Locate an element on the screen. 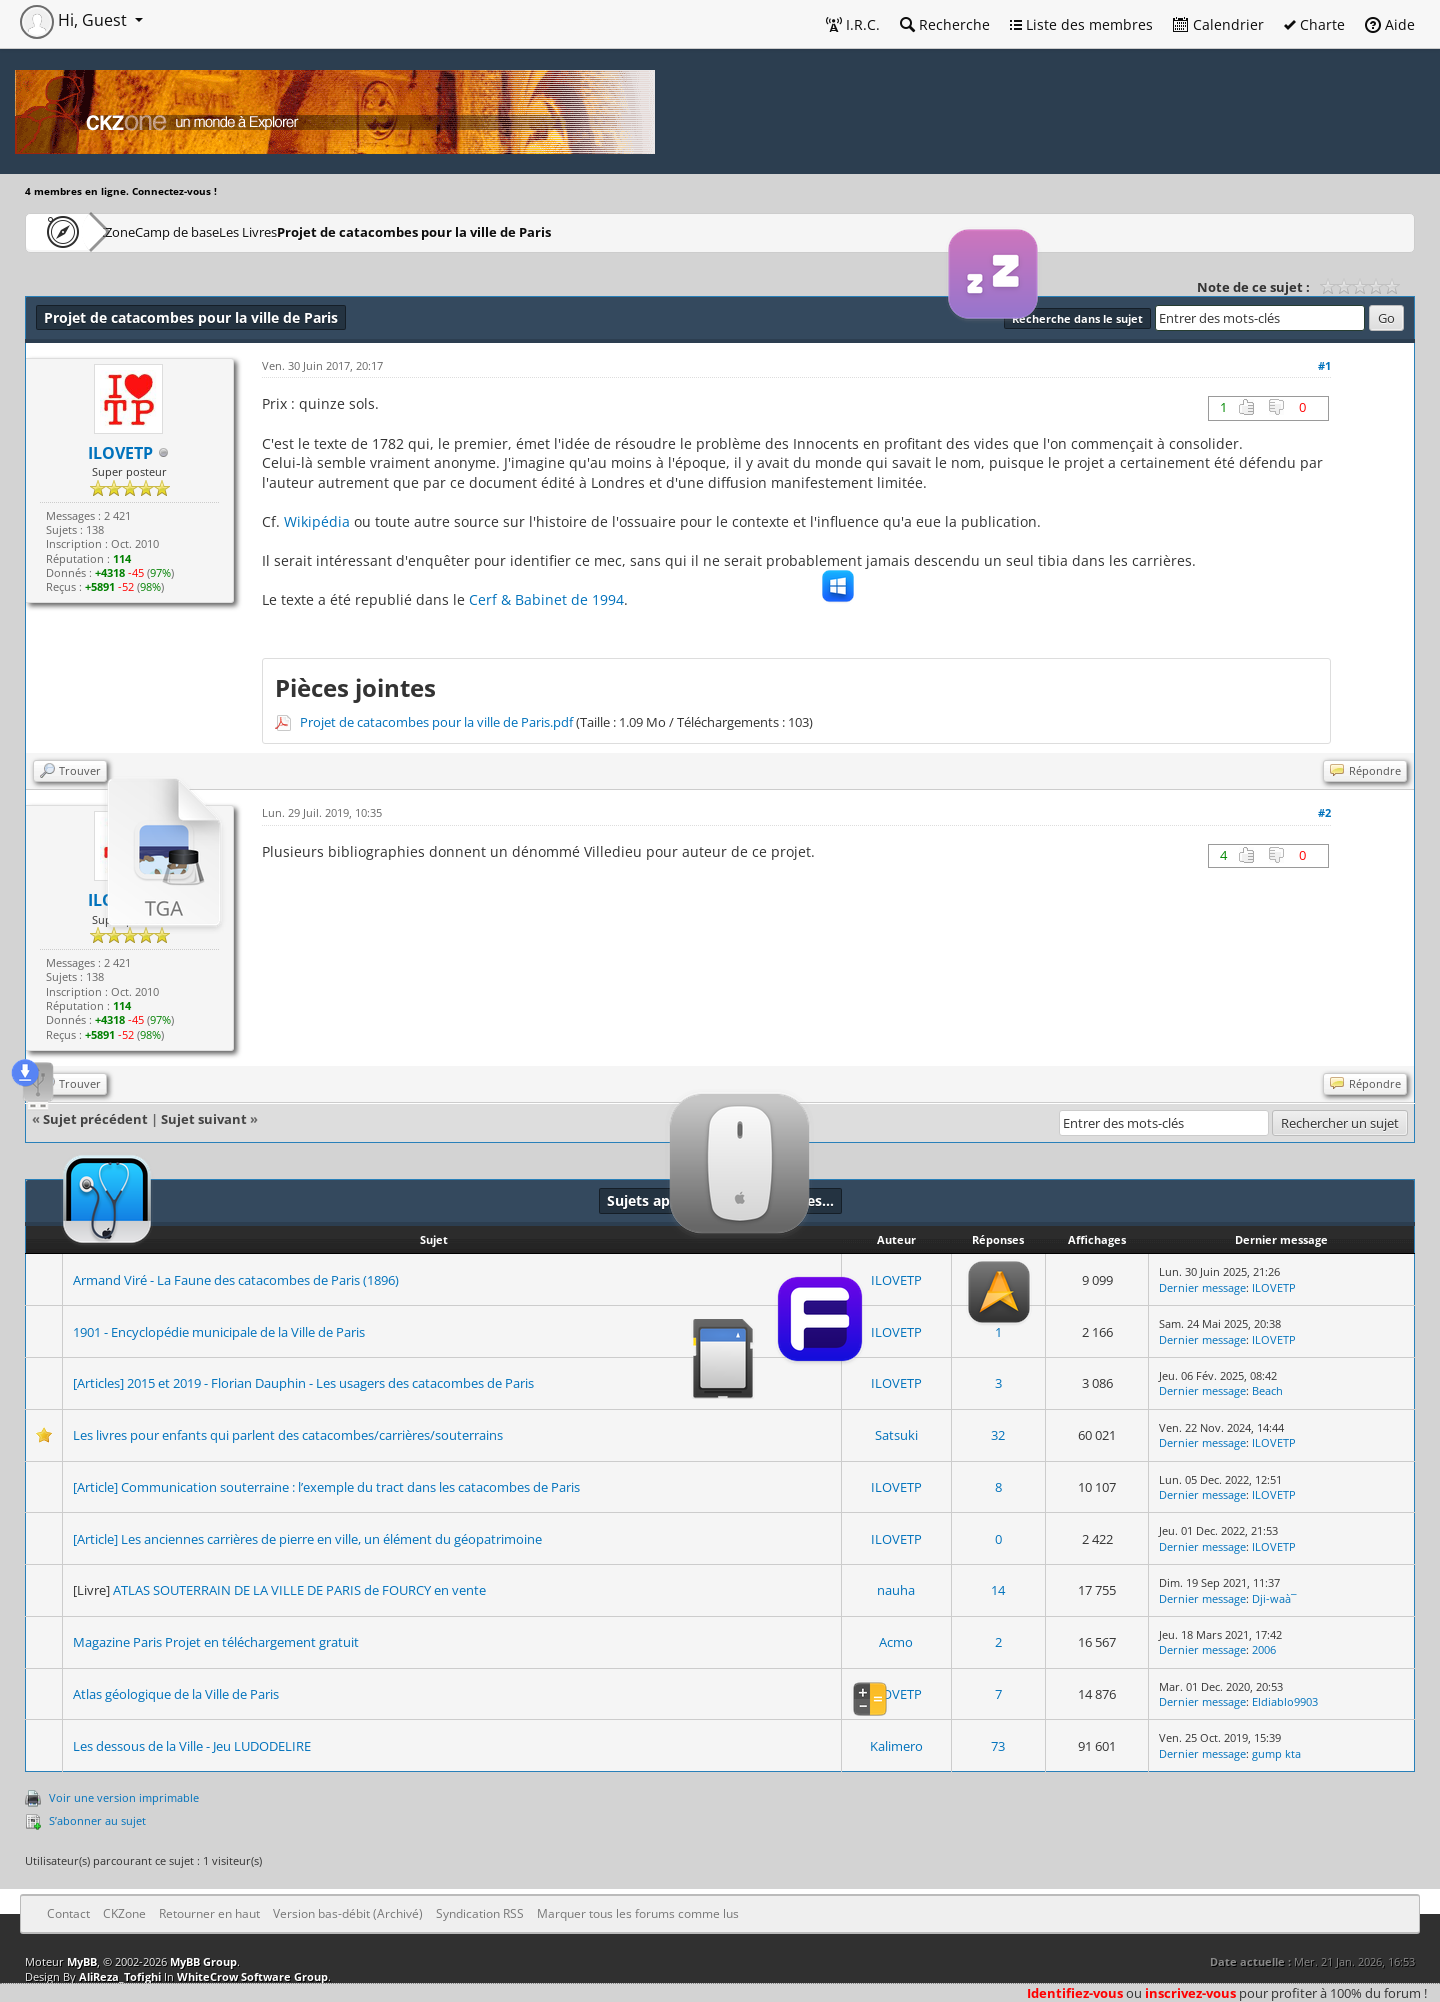  open akira vector graphics editor is located at coordinates (999, 1292).